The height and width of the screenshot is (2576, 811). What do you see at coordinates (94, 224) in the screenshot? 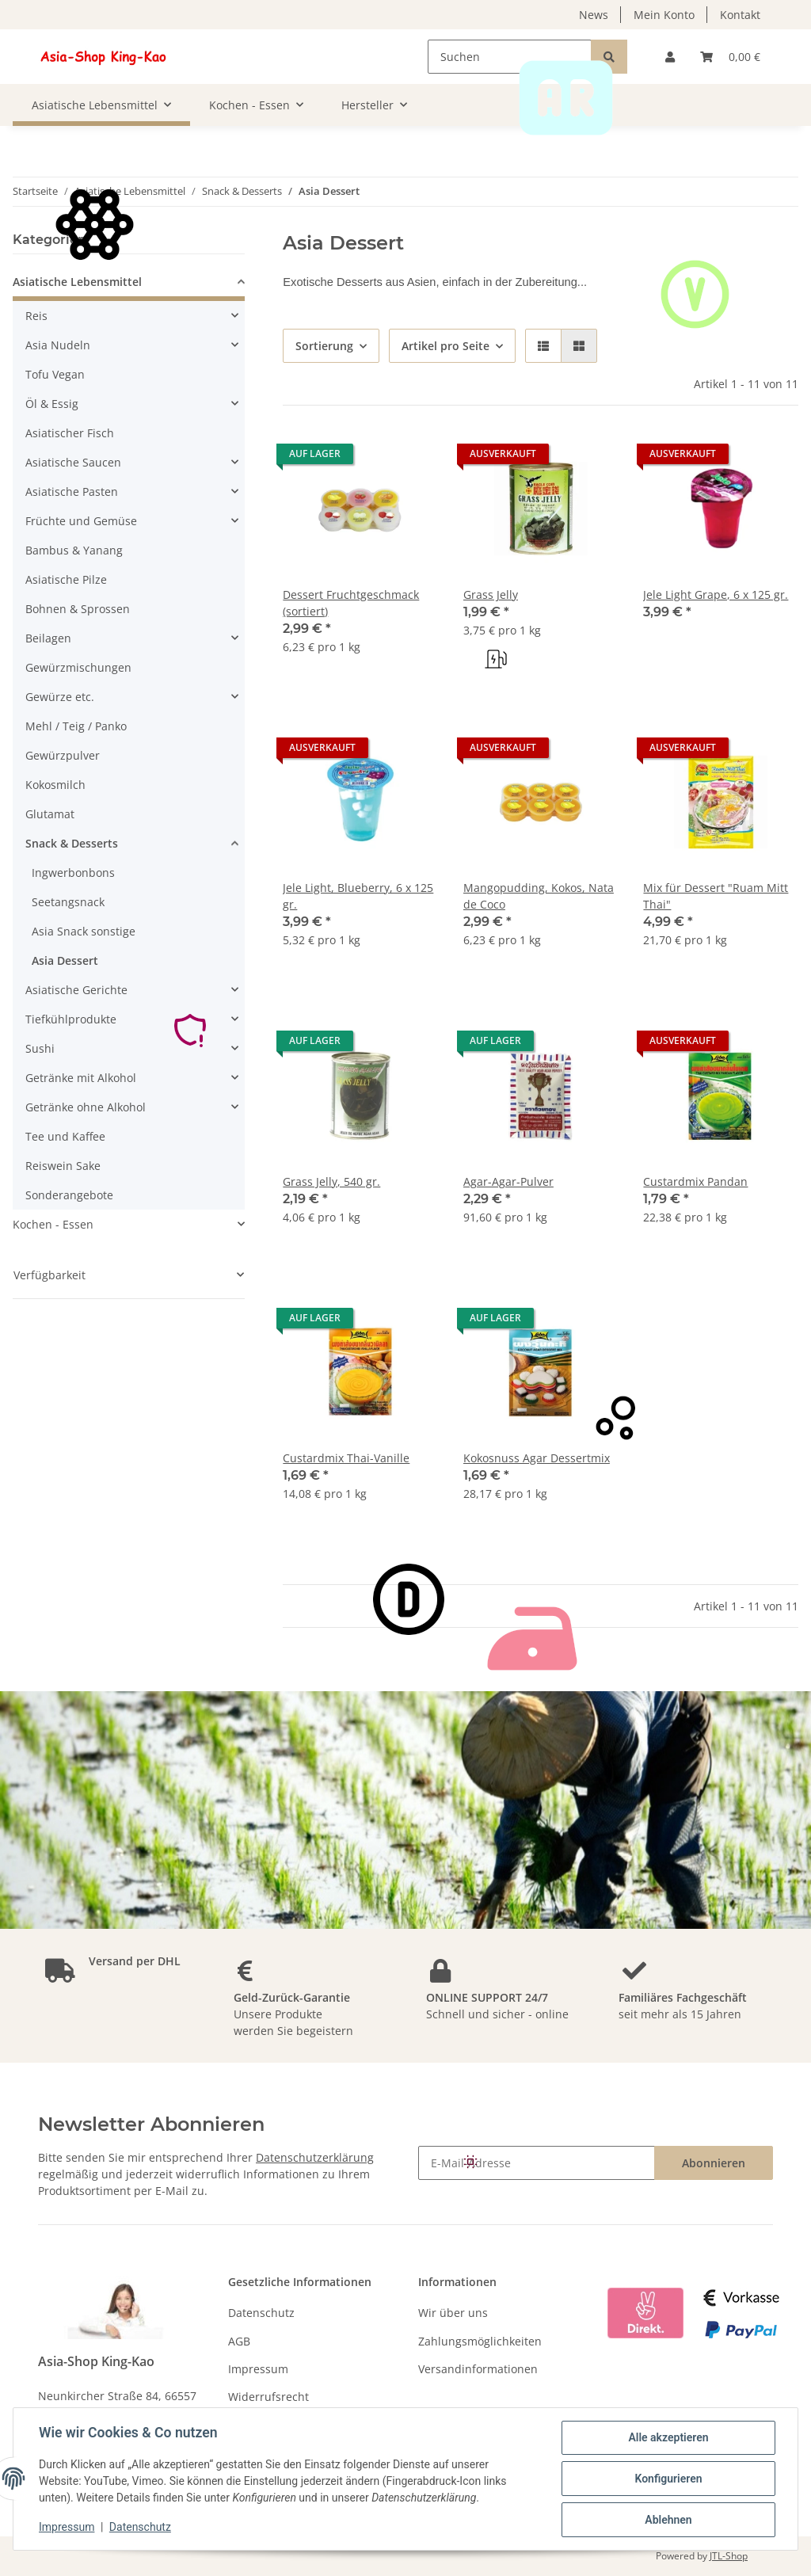
I see `view star-ring network topology` at bounding box center [94, 224].